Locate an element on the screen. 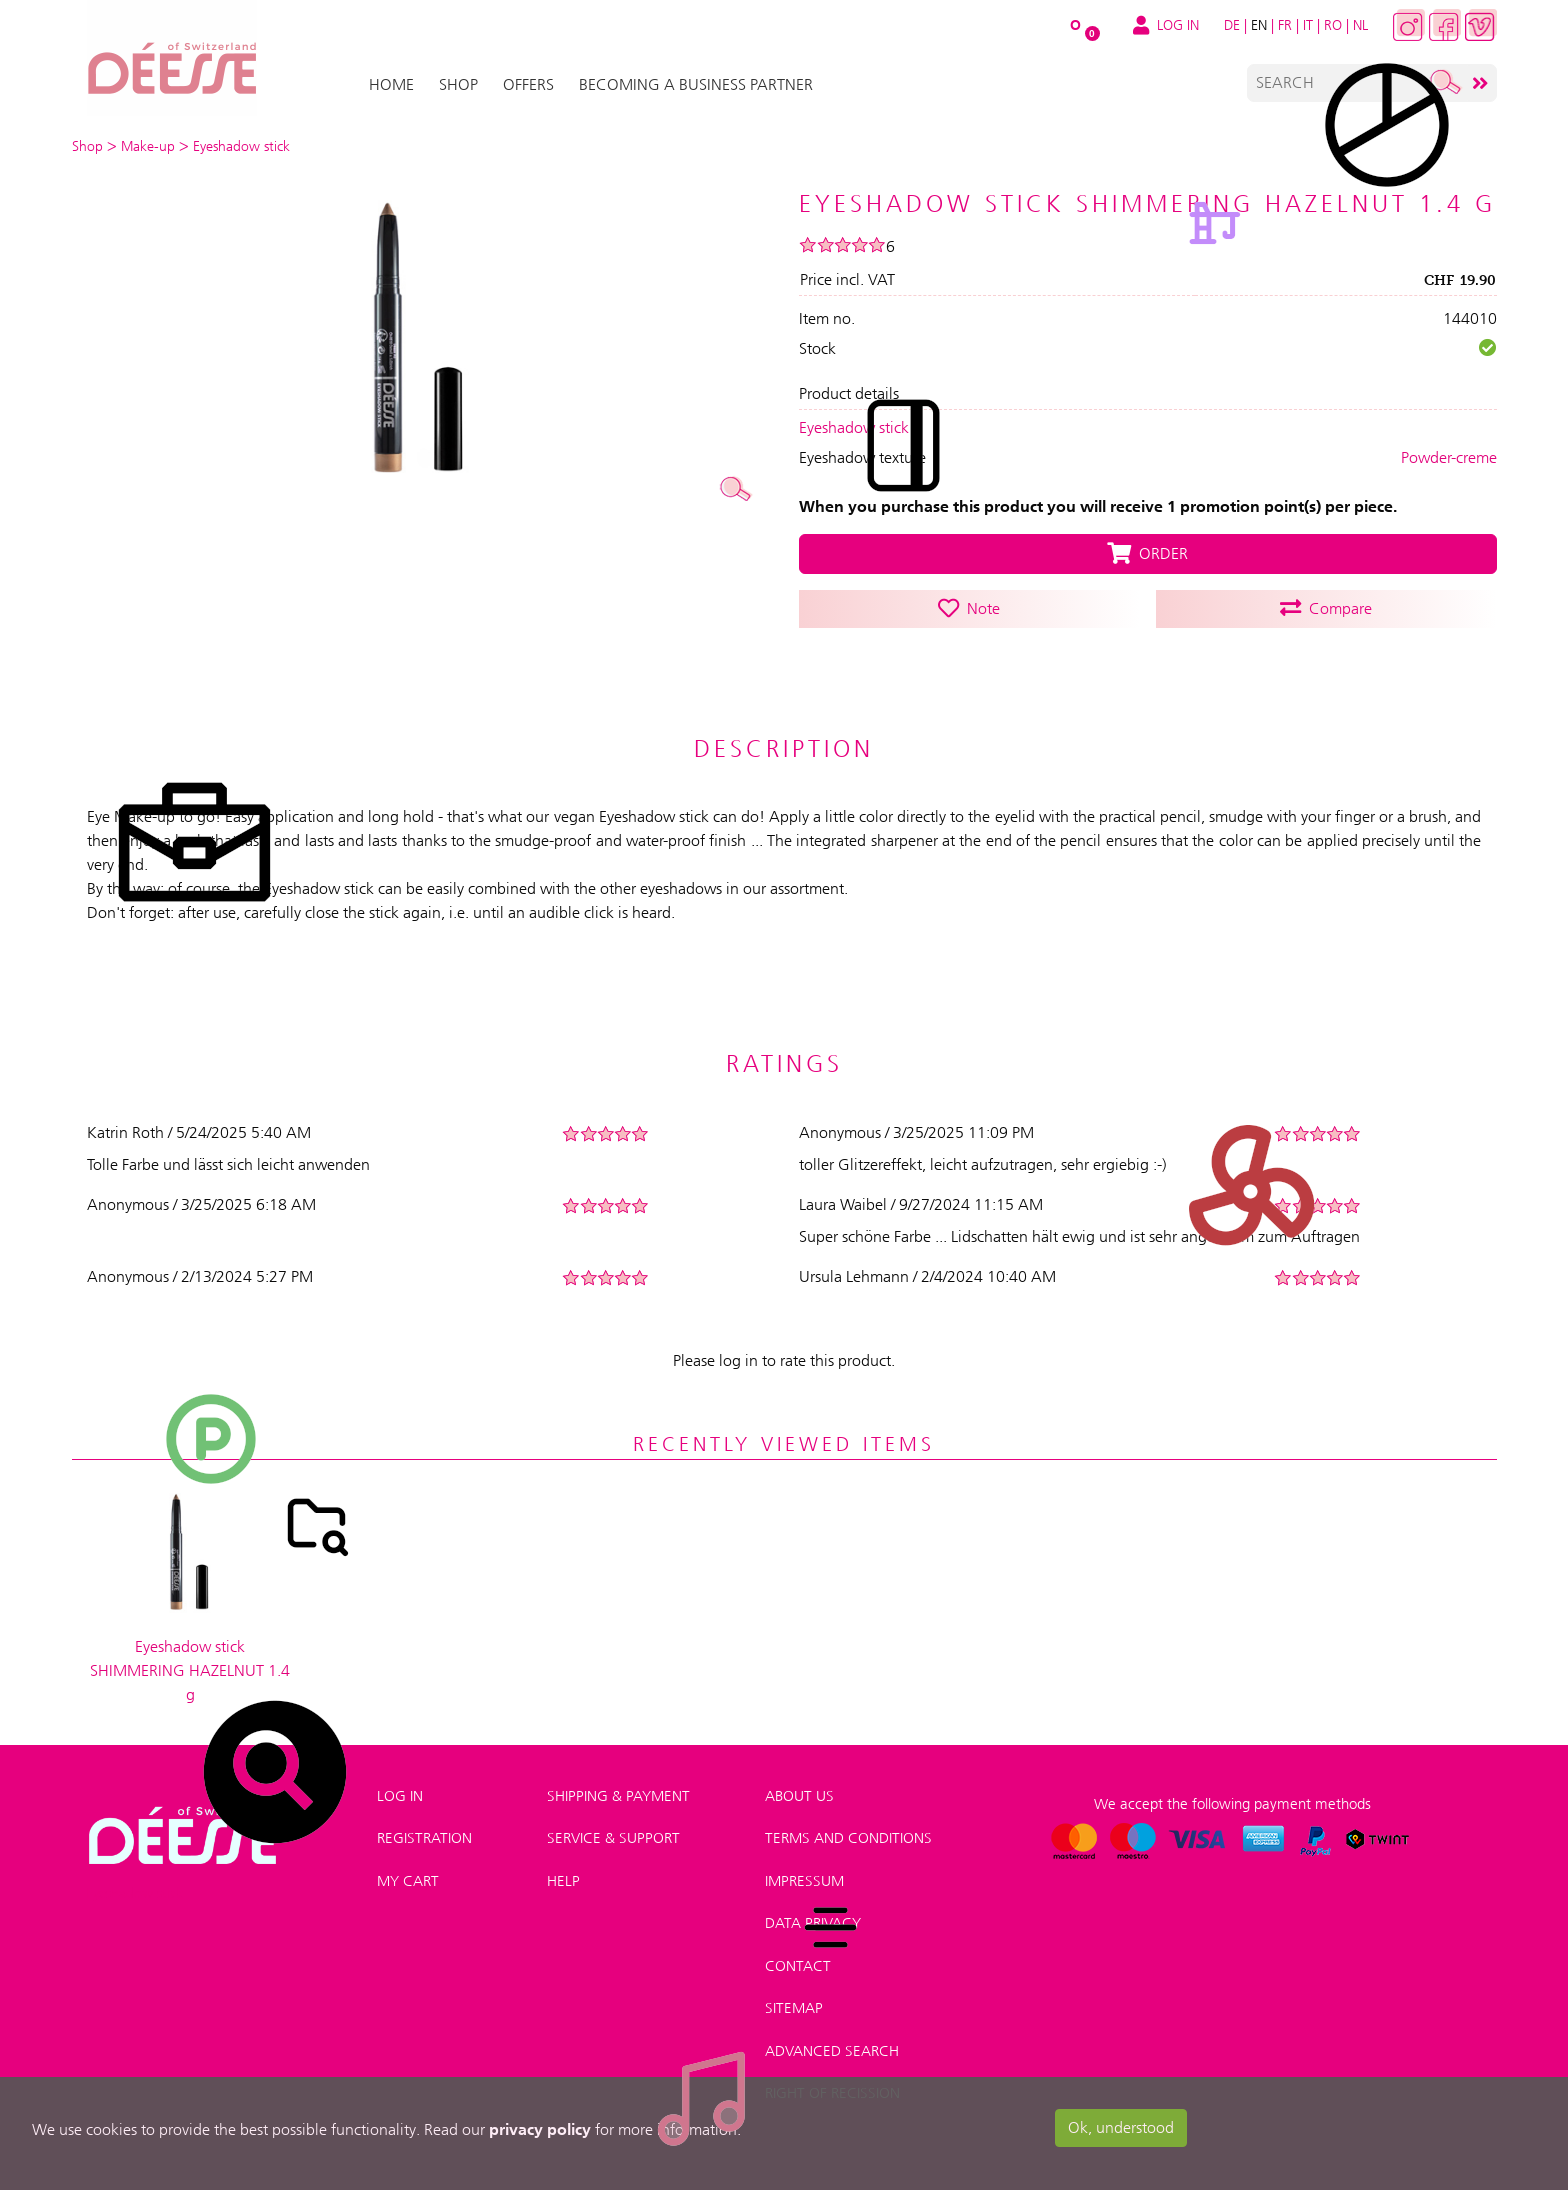 The width and height of the screenshot is (1568, 2190). search within a folder is located at coordinates (316, 1524).